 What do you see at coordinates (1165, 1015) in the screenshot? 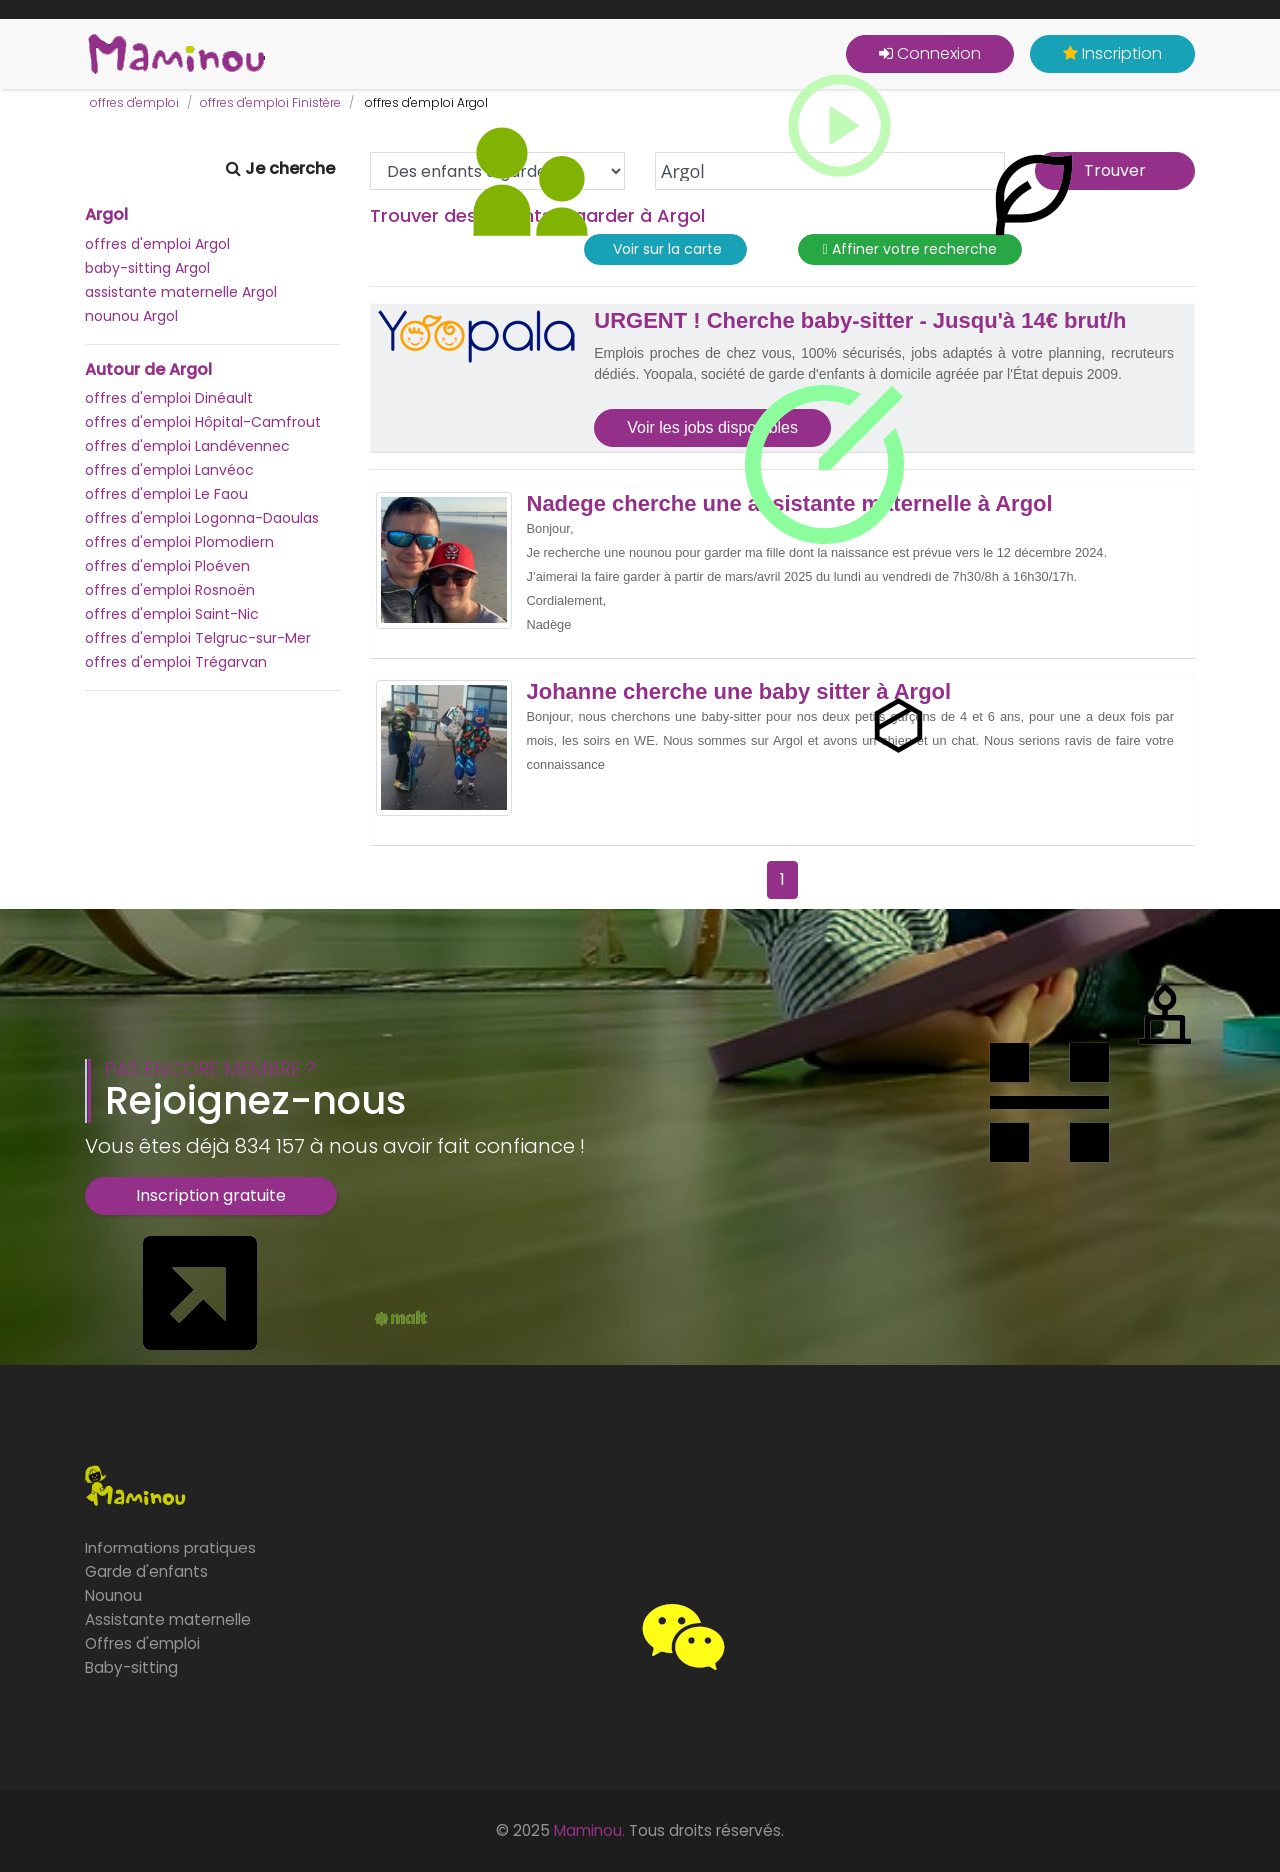
I see `access candle or ambient lighting settings` at bounding box center [1165, 1015].